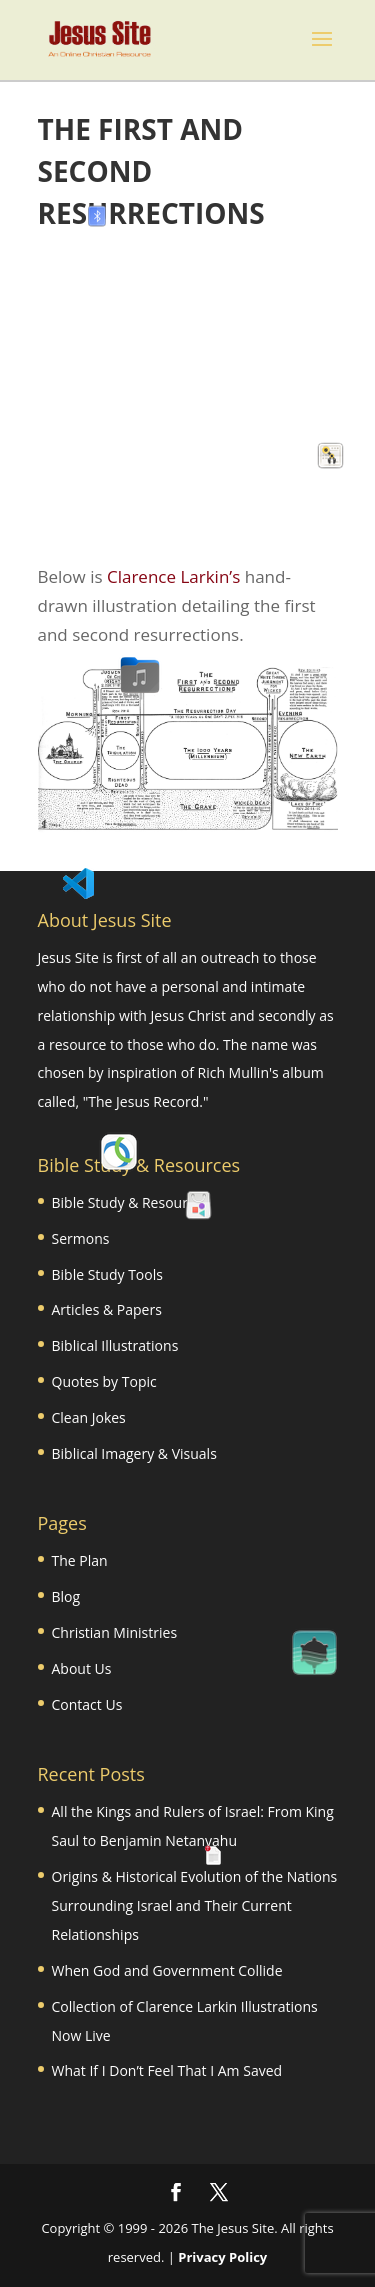 The image size is (375, 2287). Describe the element at coordinates (97, 216) in the screenshot. I see `access bluetooth settings` at that location.